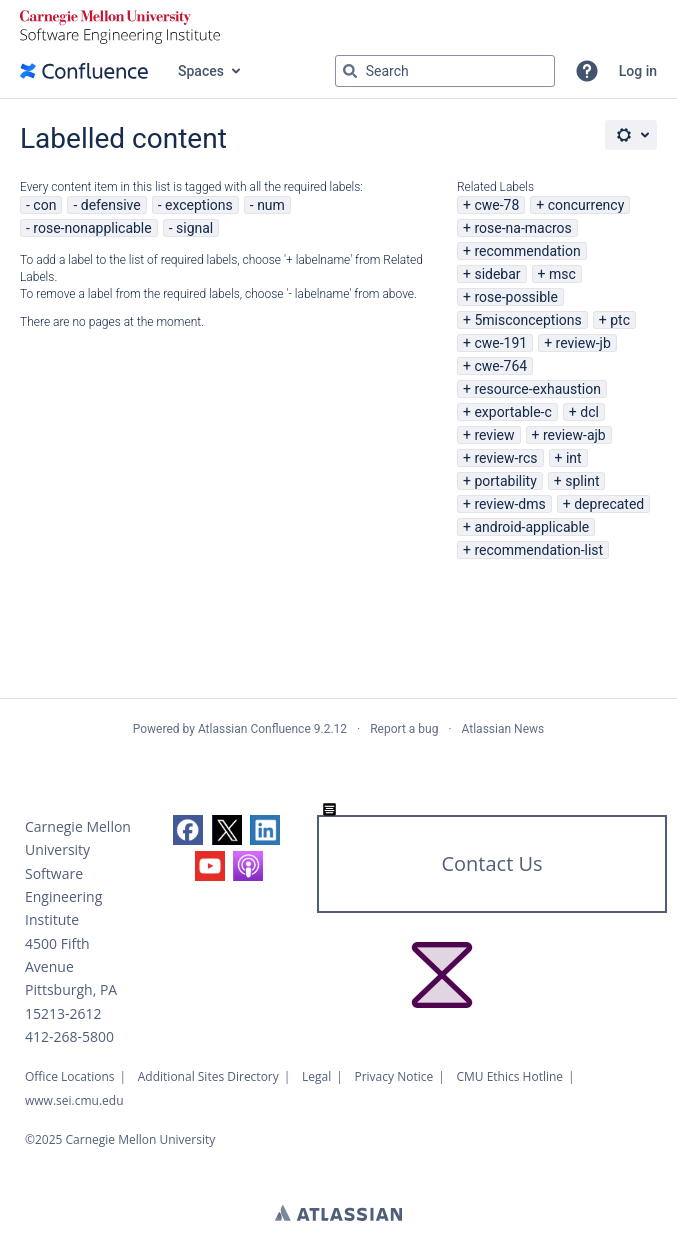 The width and height of the screenshot is (677, 1246). Describe the element at coordinates (442, 975) in the screenshot. I see `indicates loading or processing in progress` at that location.